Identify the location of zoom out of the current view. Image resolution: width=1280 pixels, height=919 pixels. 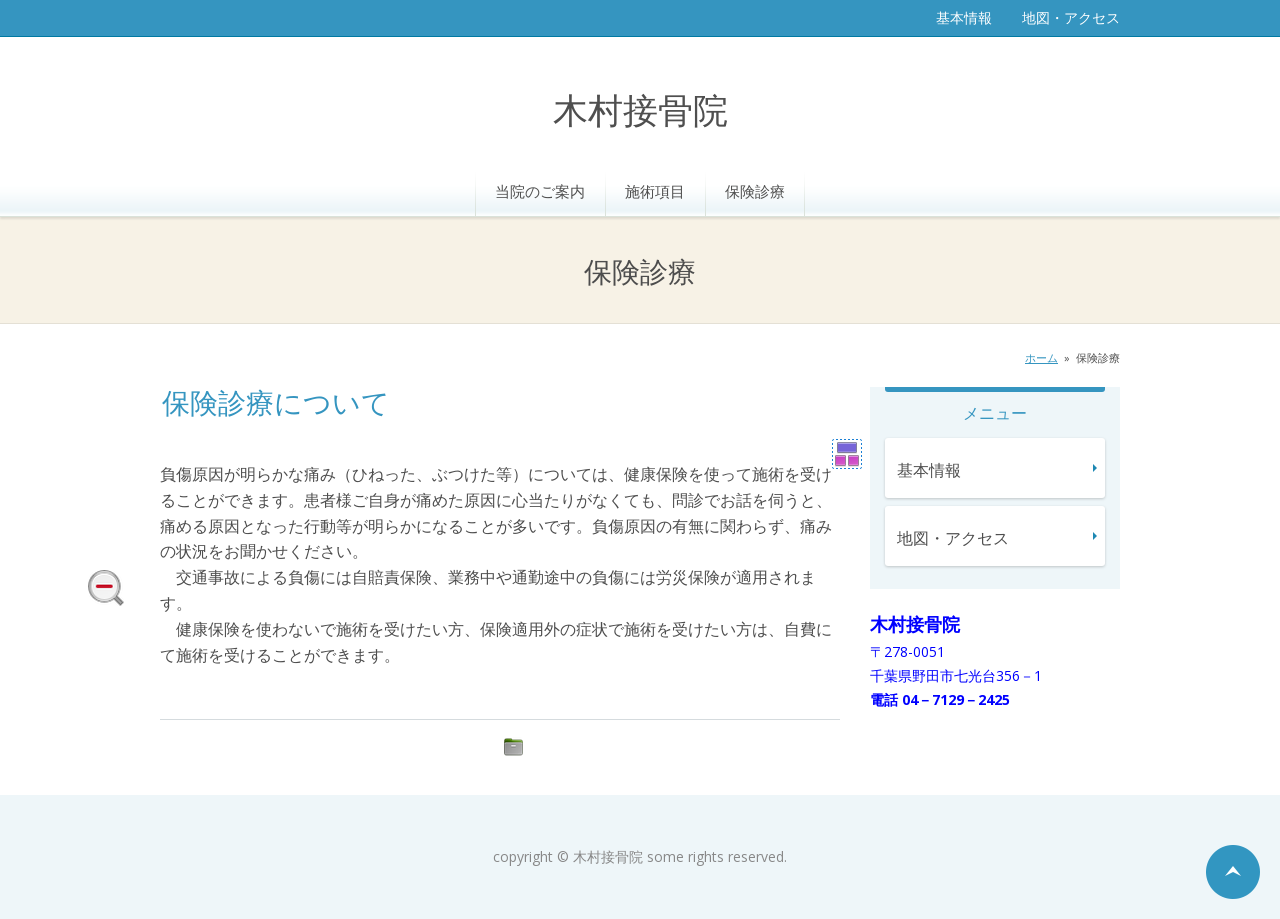
(106, 588).